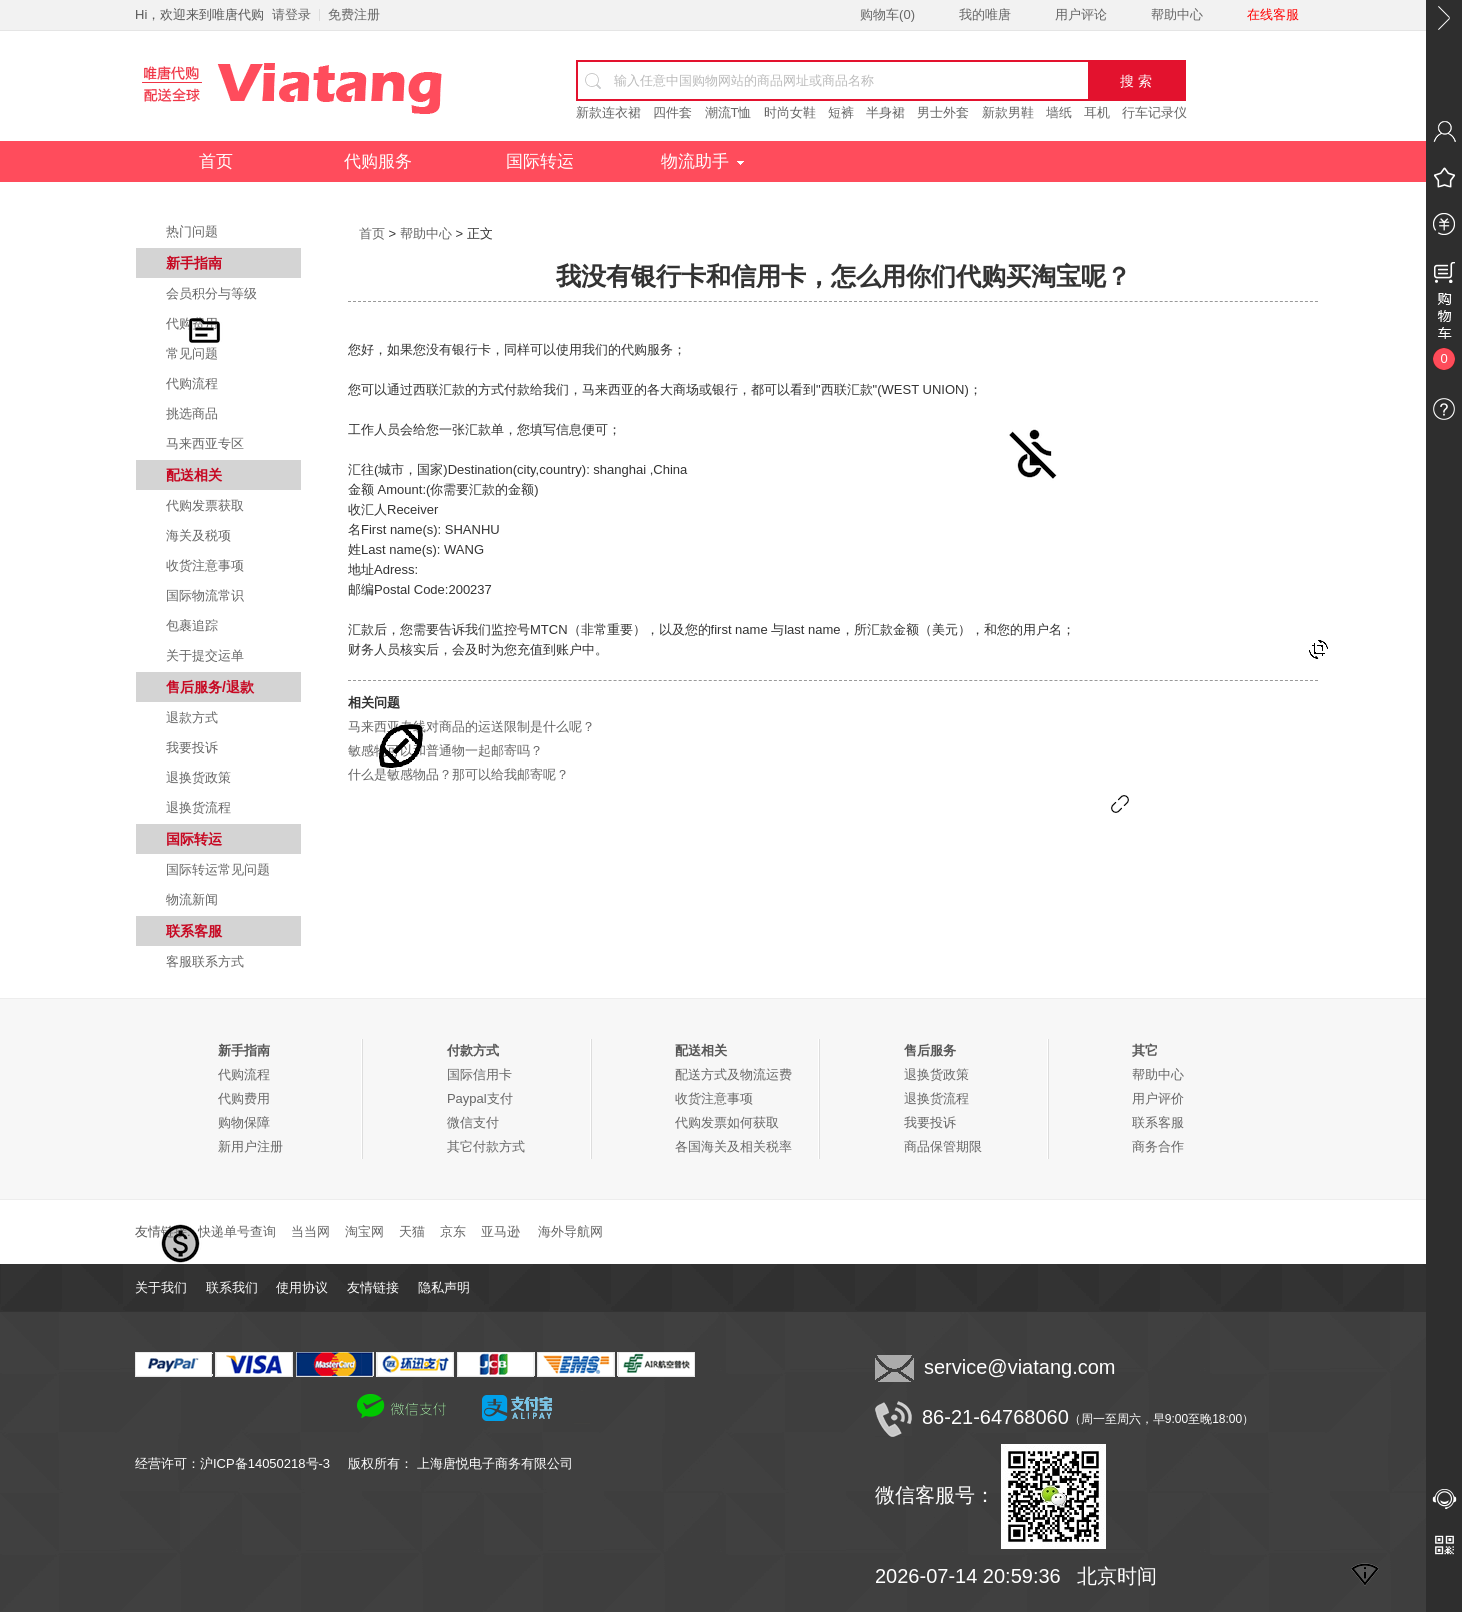 The height and width of the screenshot is (1612, 1462). What do you see at coordinates (1365, 1574) in the screenshot?
I see `view wifi network information` at bounding box center [1365, 1574].